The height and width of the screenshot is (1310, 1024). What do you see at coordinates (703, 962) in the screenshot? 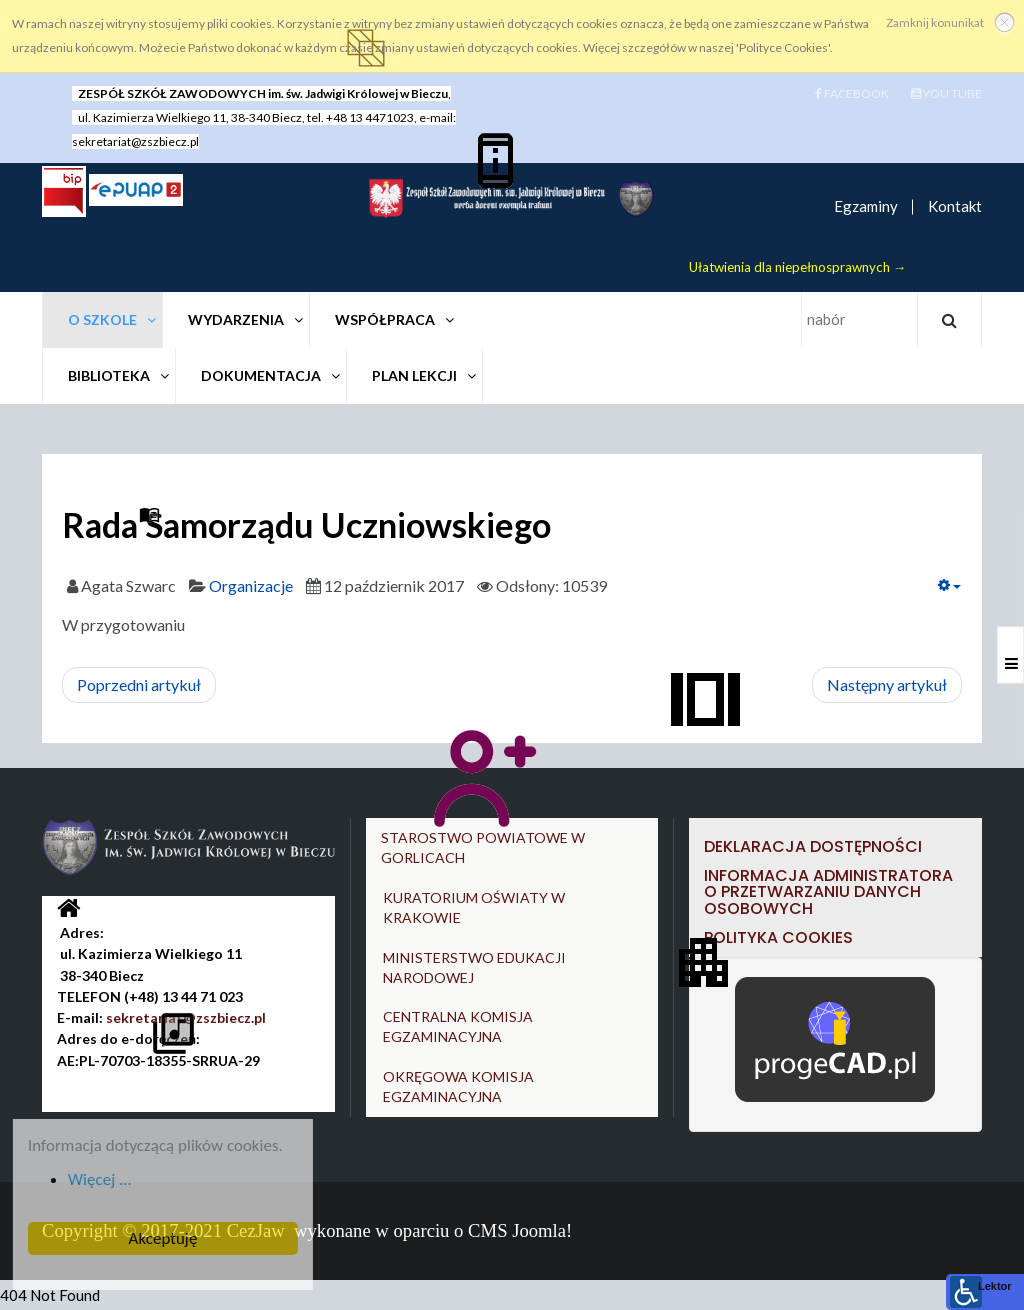
I see `view apartment or building listings` at bounding box center [703, 962].